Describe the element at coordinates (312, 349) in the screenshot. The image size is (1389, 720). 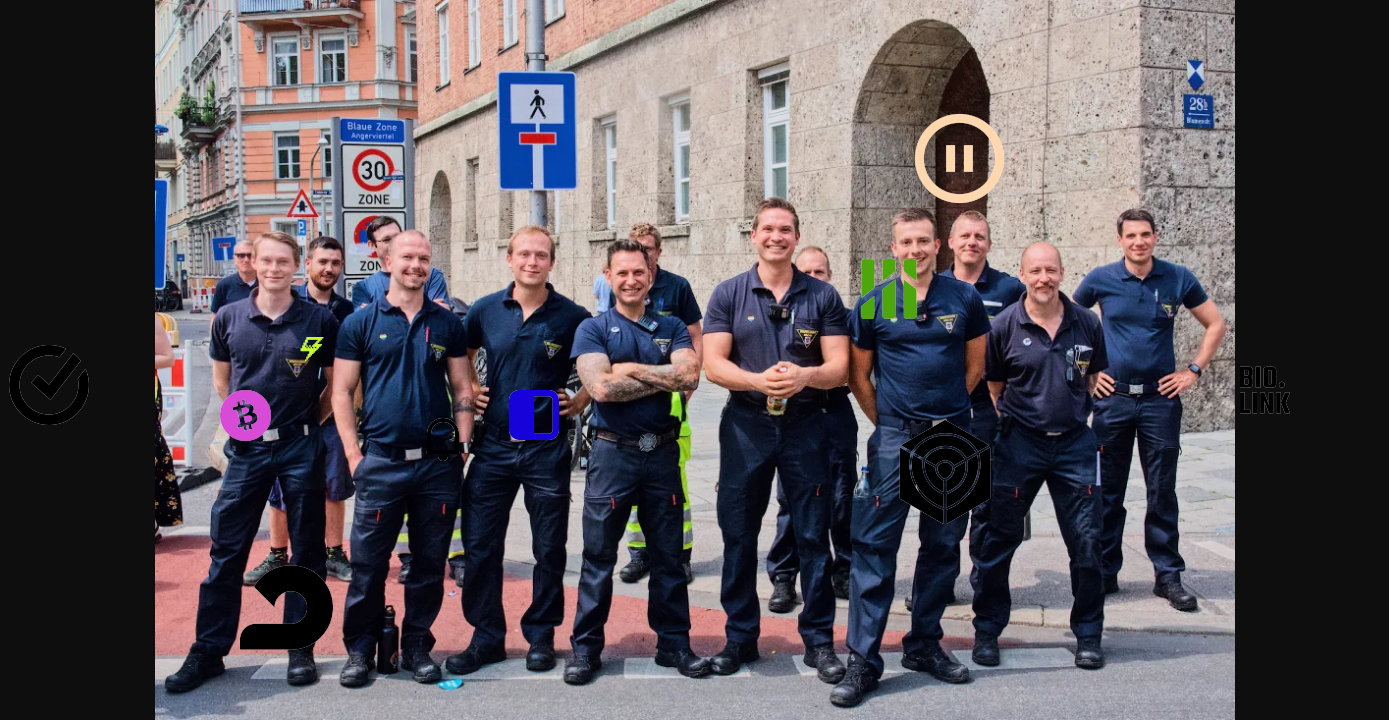
I see `open game jolt app or website` at that location.